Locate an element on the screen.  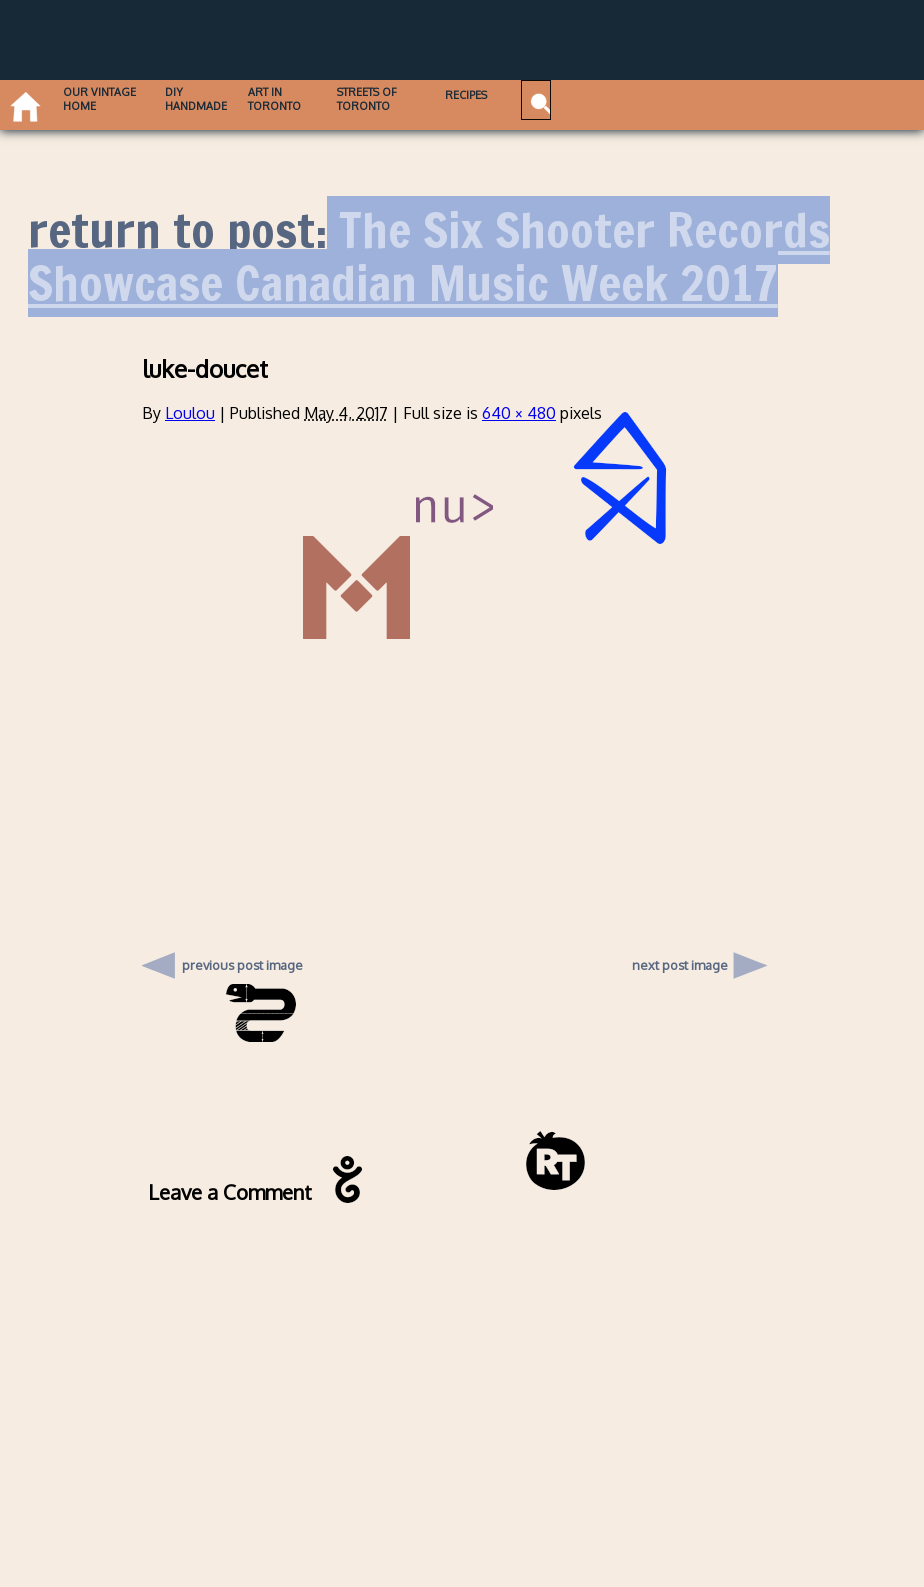
nushell application logo is located at coordinates (454, 508).